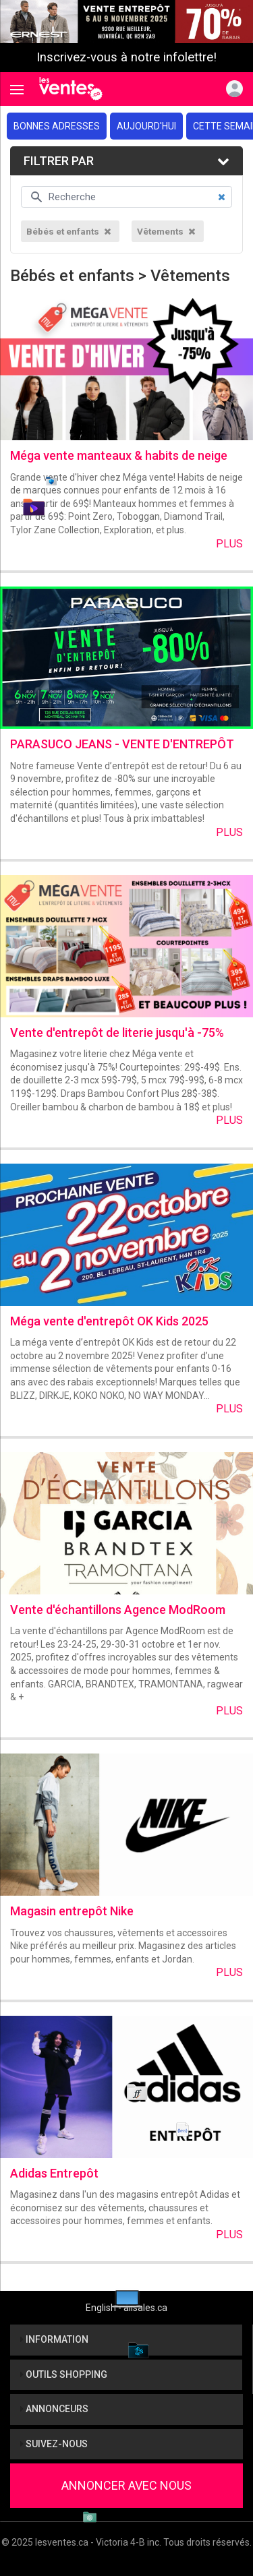 The height and width of the screenshot is (2576, 253). Describe the element at coordinates (138, 2351) in the screenshot. I see `open your Battle.net games folder` at that location.